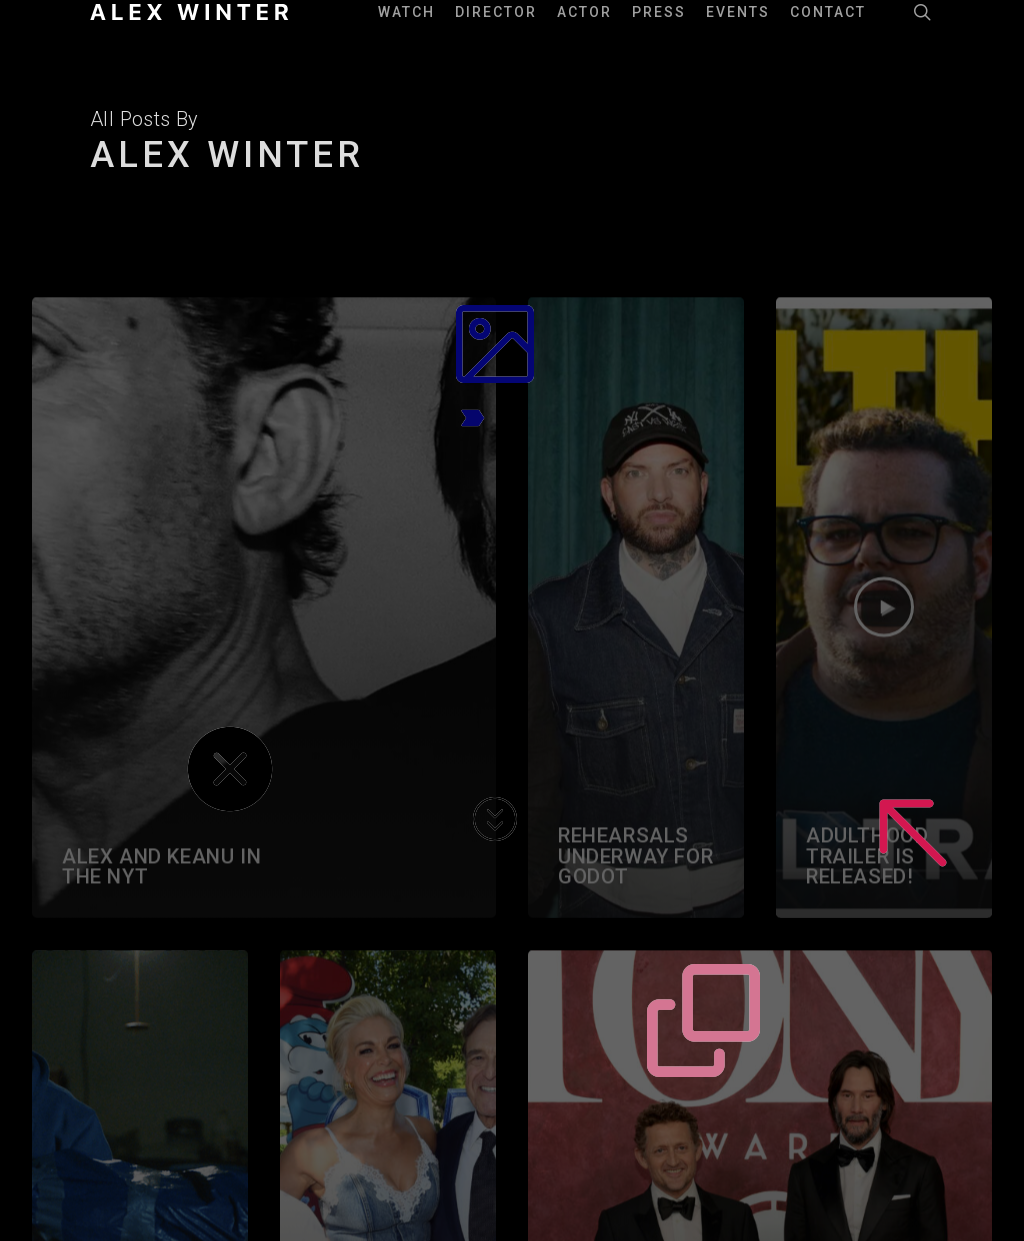 Image resolution: width=1024 pixels, height=1241 pixels. Describe the element at coordinates (703, 1020) in the screenshot. I see `copy to clipboard` at that location.